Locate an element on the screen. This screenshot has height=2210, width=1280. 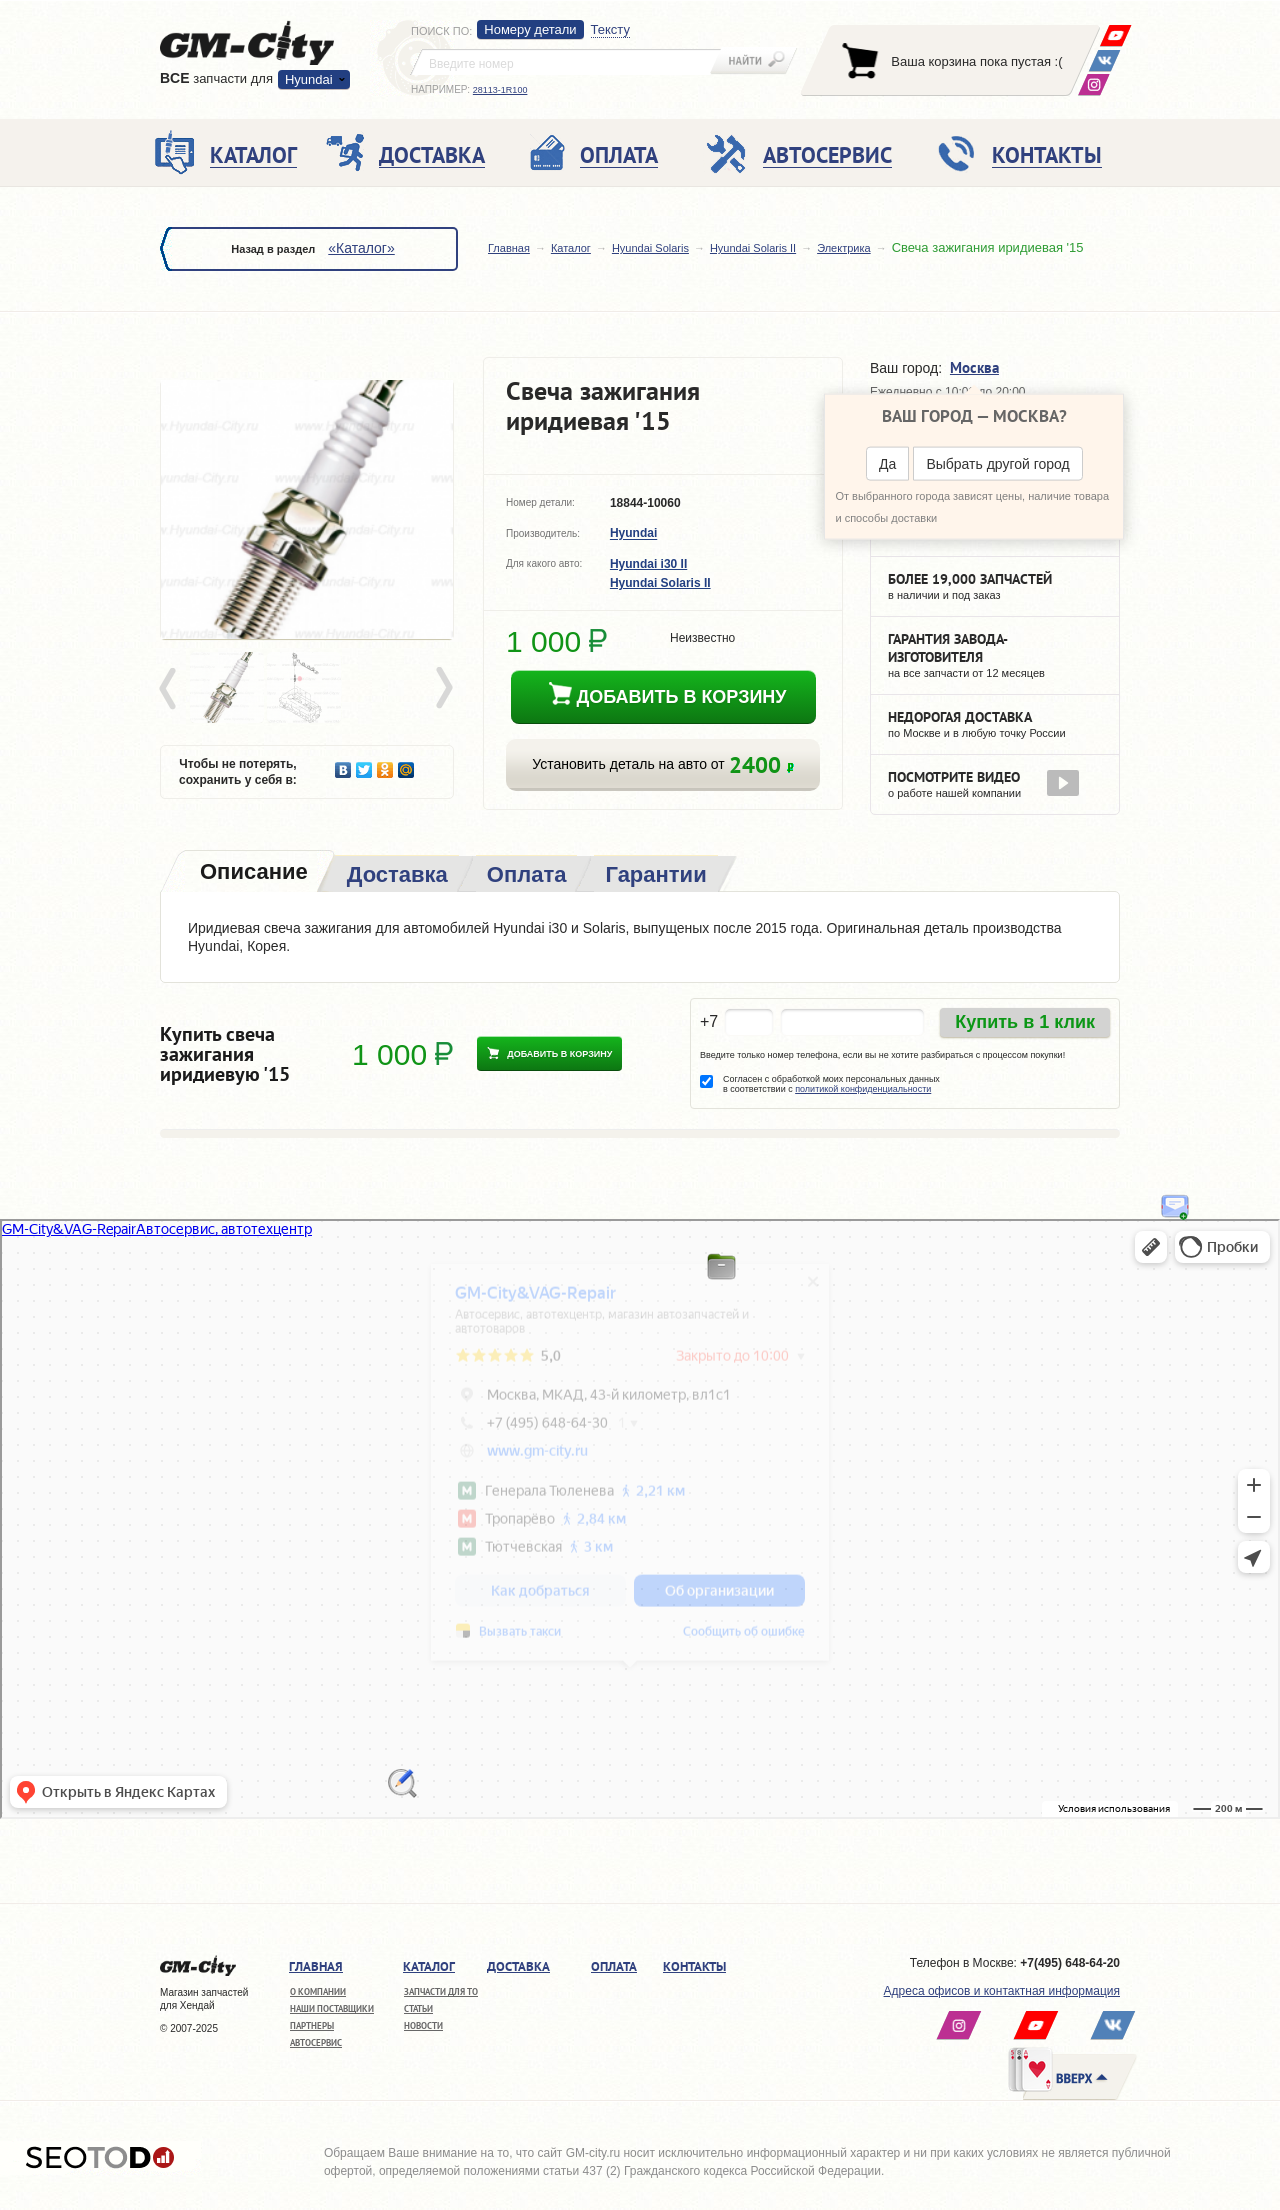
open the file manager is located at coordinates (721, 1266).